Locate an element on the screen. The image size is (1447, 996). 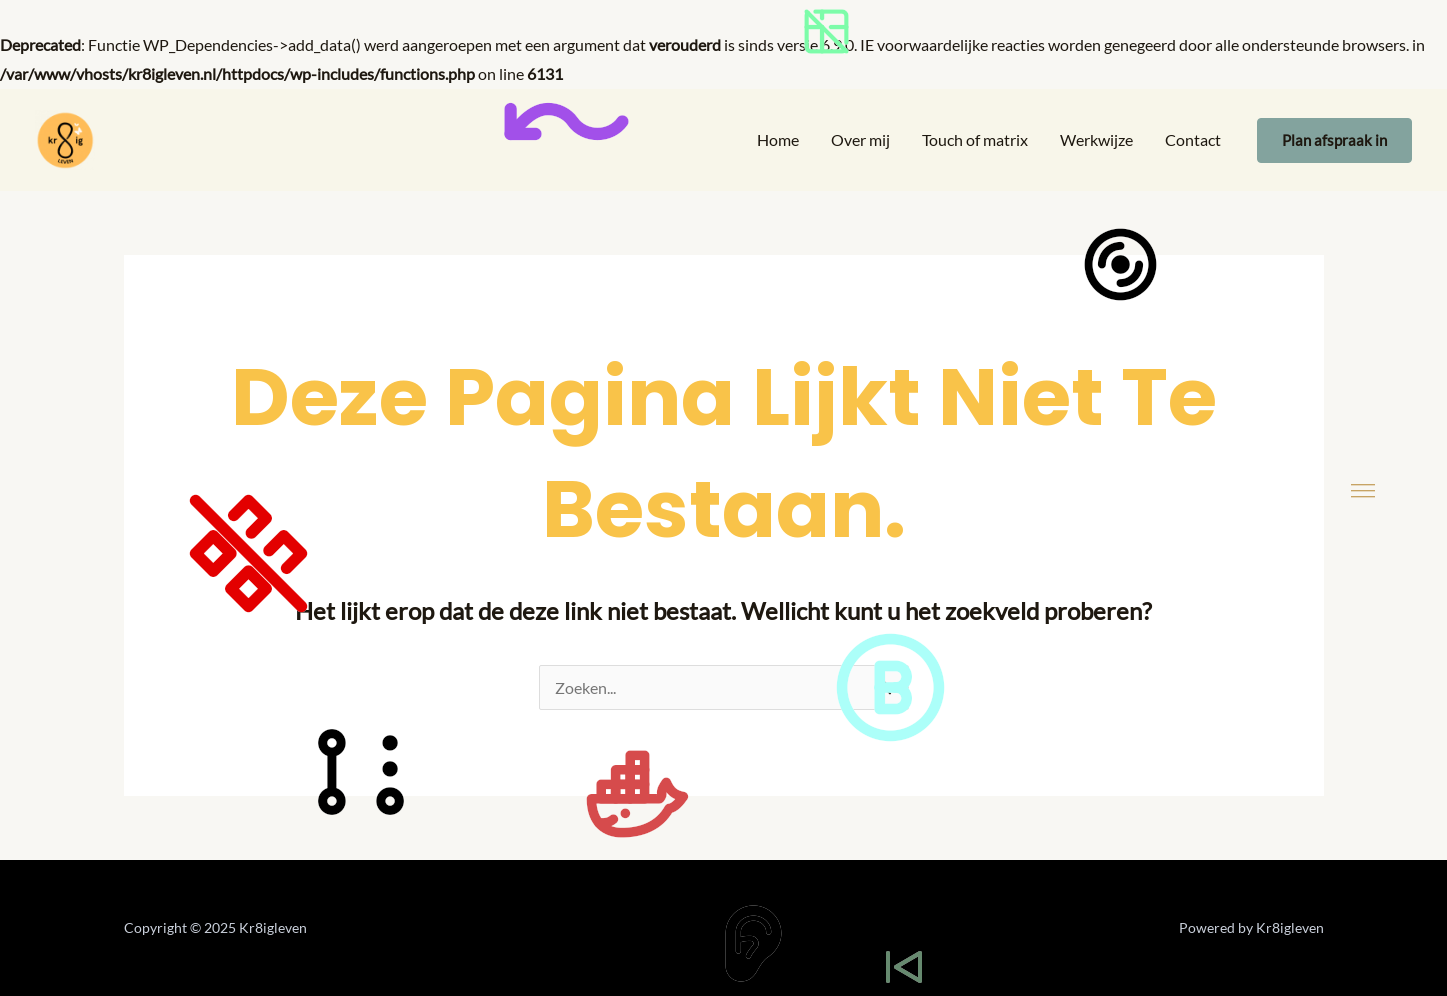
play or browse music library is located at coordinates (1120, 264).